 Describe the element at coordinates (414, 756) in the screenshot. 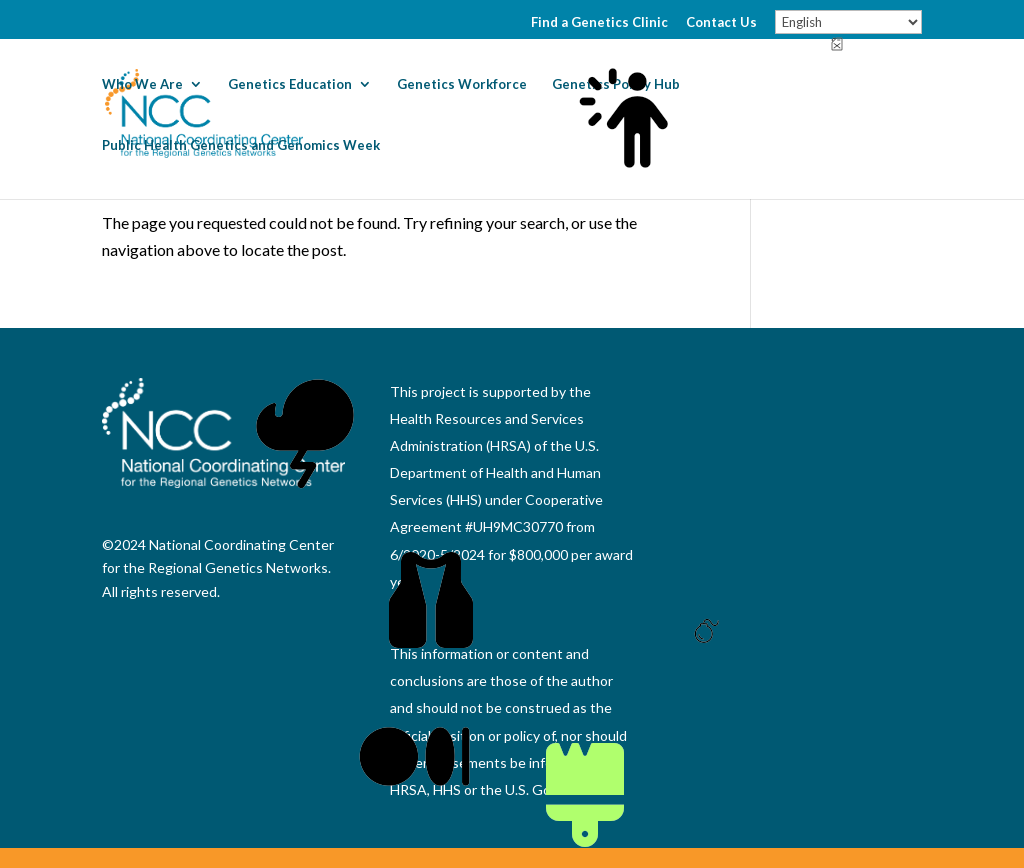

I see `open the Medium app` at that location.